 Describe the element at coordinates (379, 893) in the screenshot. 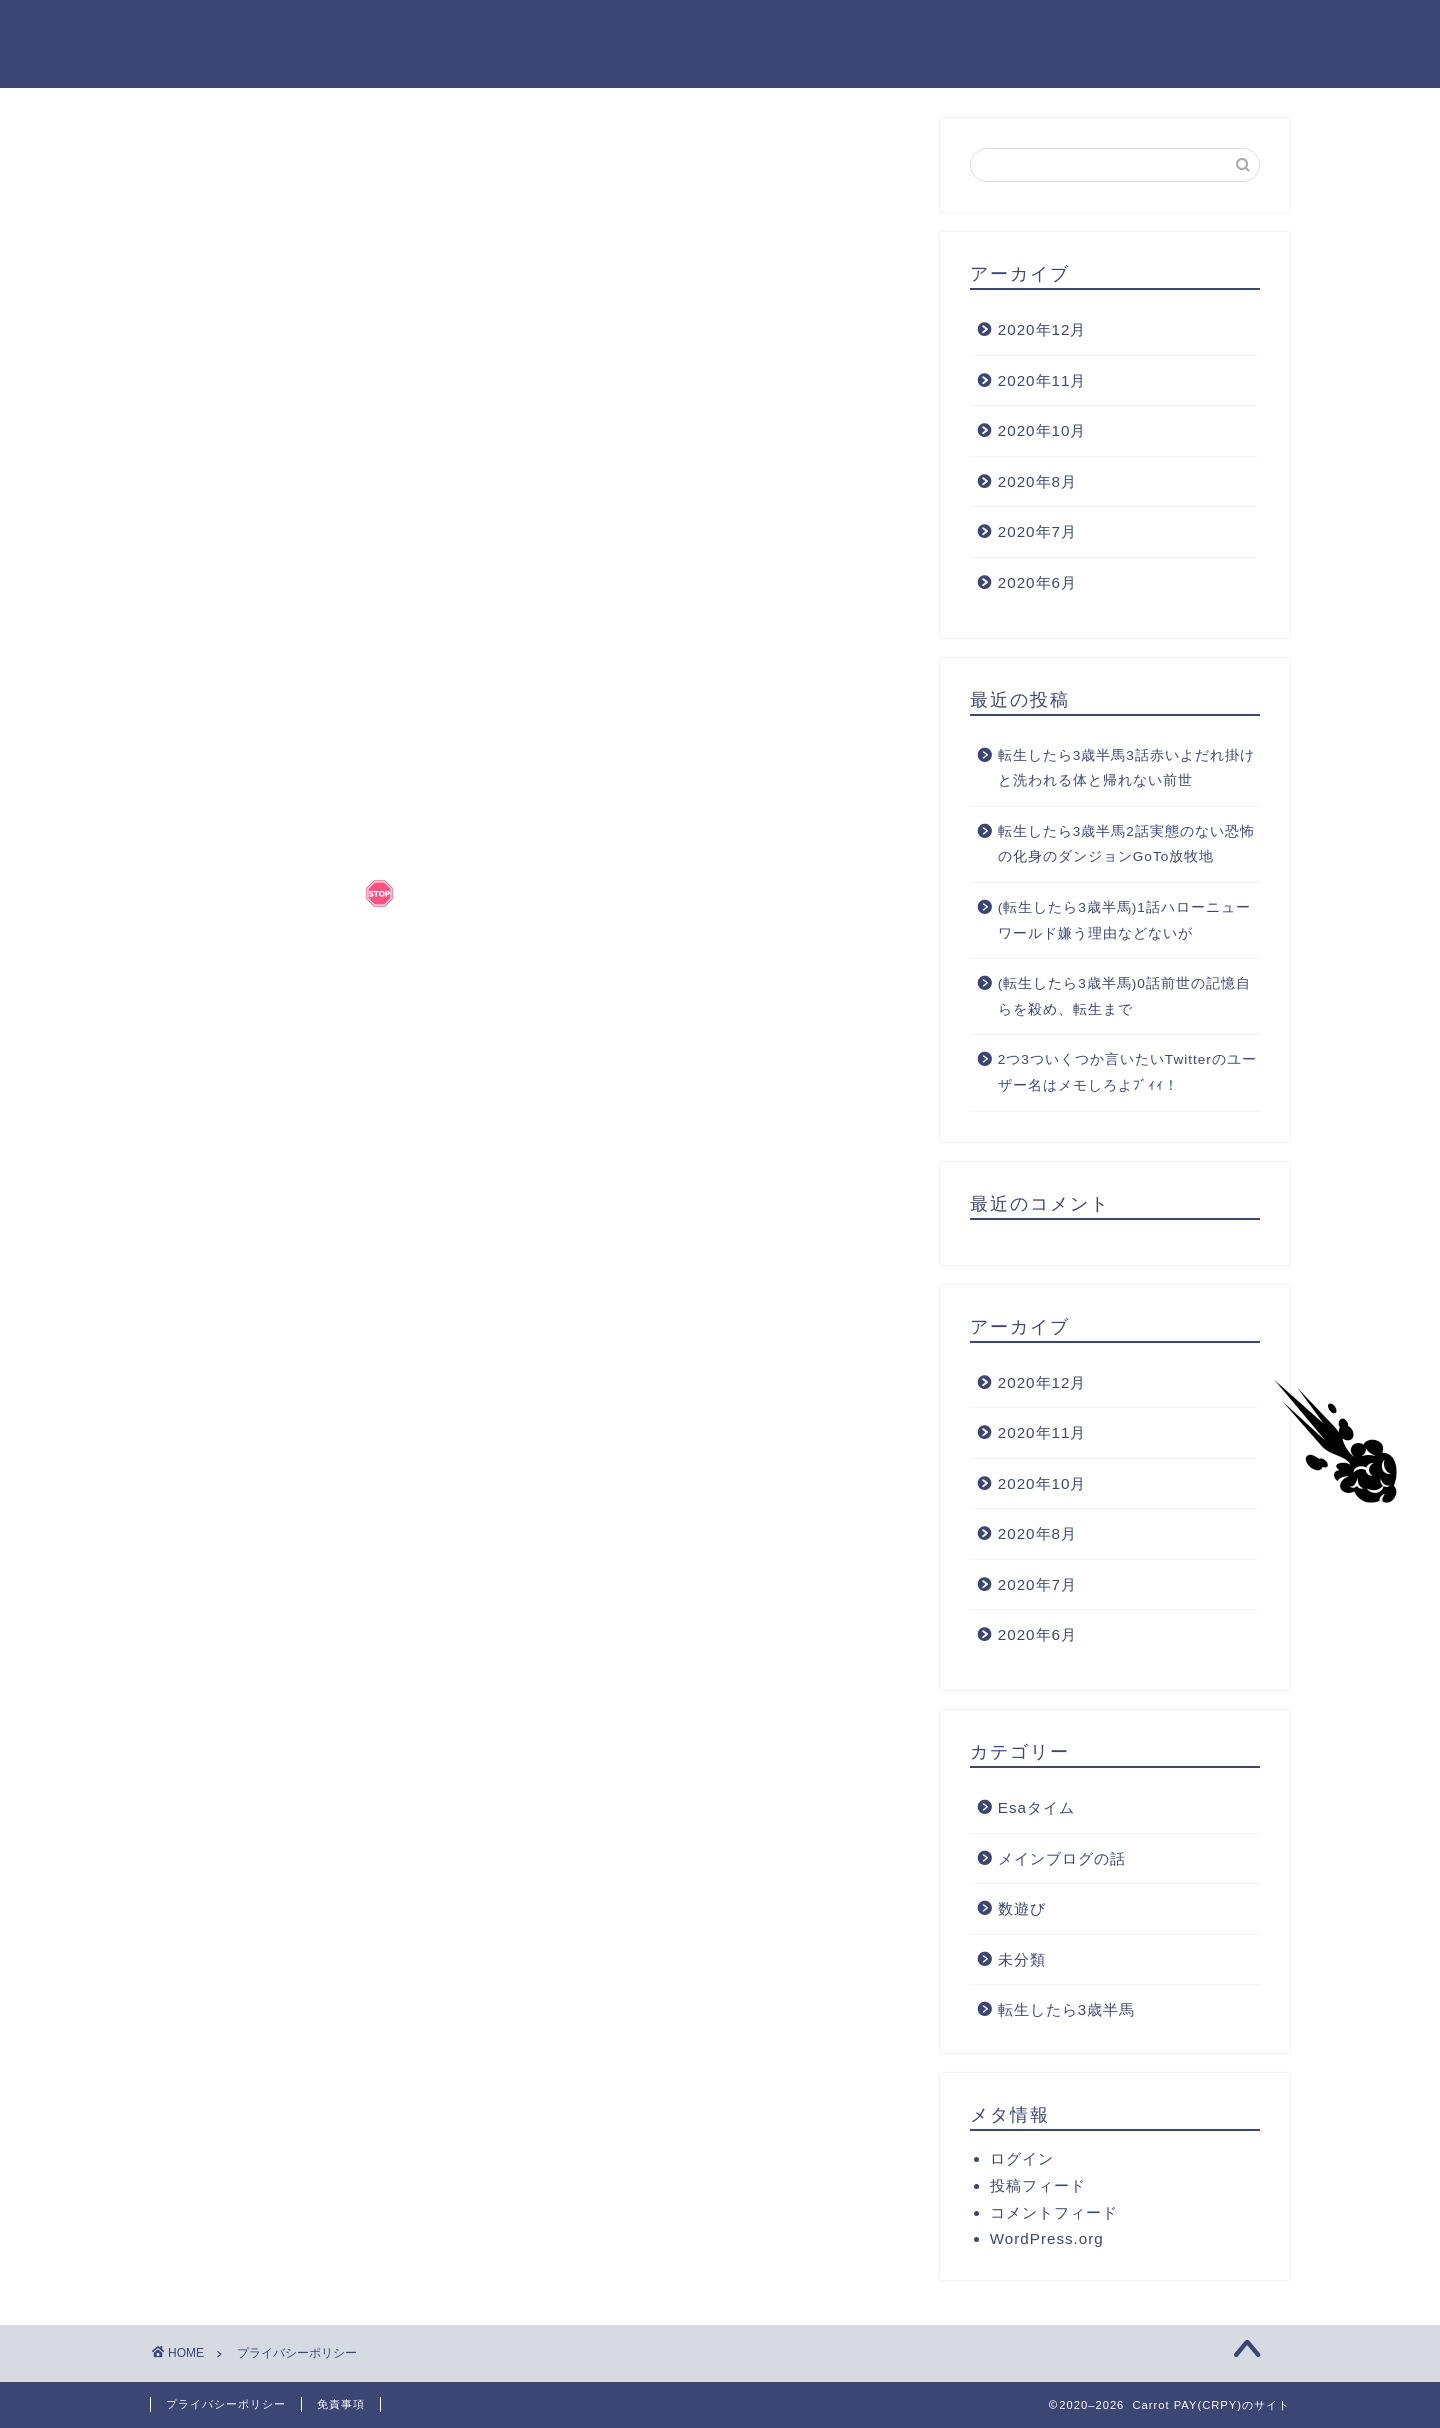

I see `stop or halt current action` at that location.